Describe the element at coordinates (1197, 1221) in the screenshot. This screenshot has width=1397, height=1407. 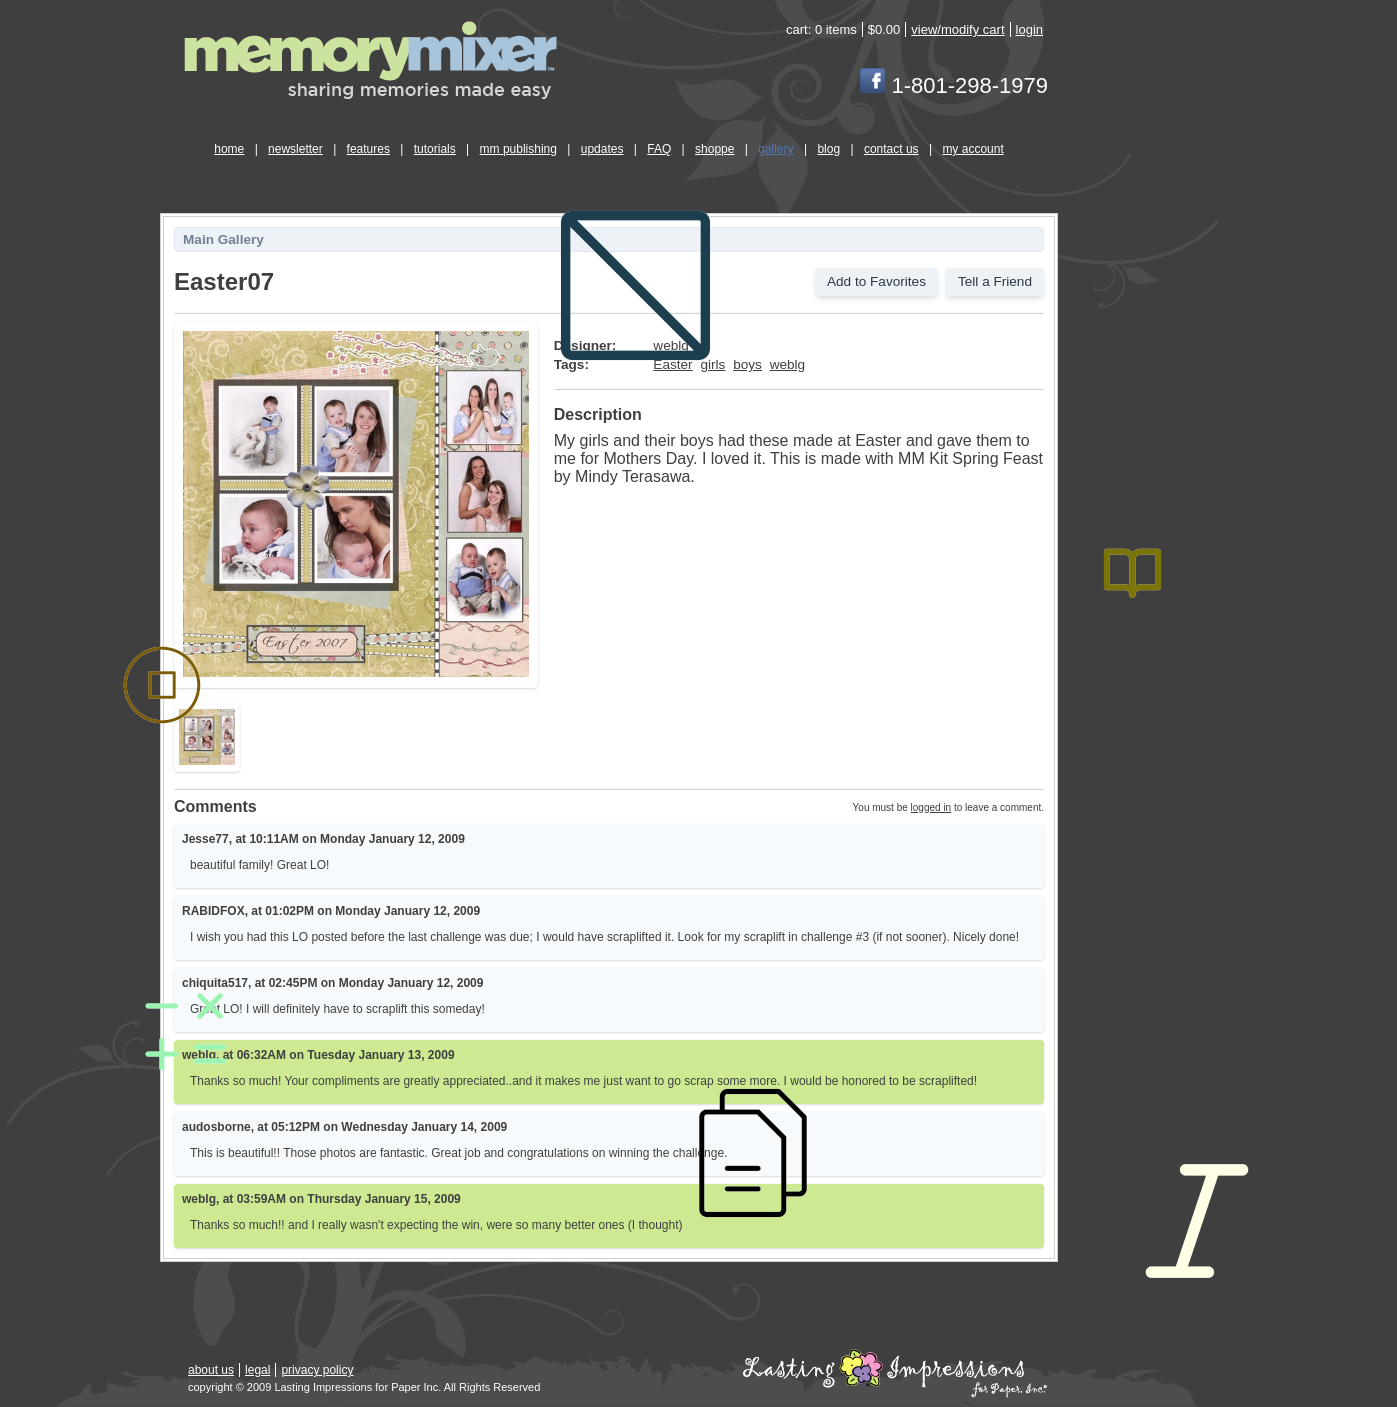
I see `apply italic formatting to selected text` at that location.